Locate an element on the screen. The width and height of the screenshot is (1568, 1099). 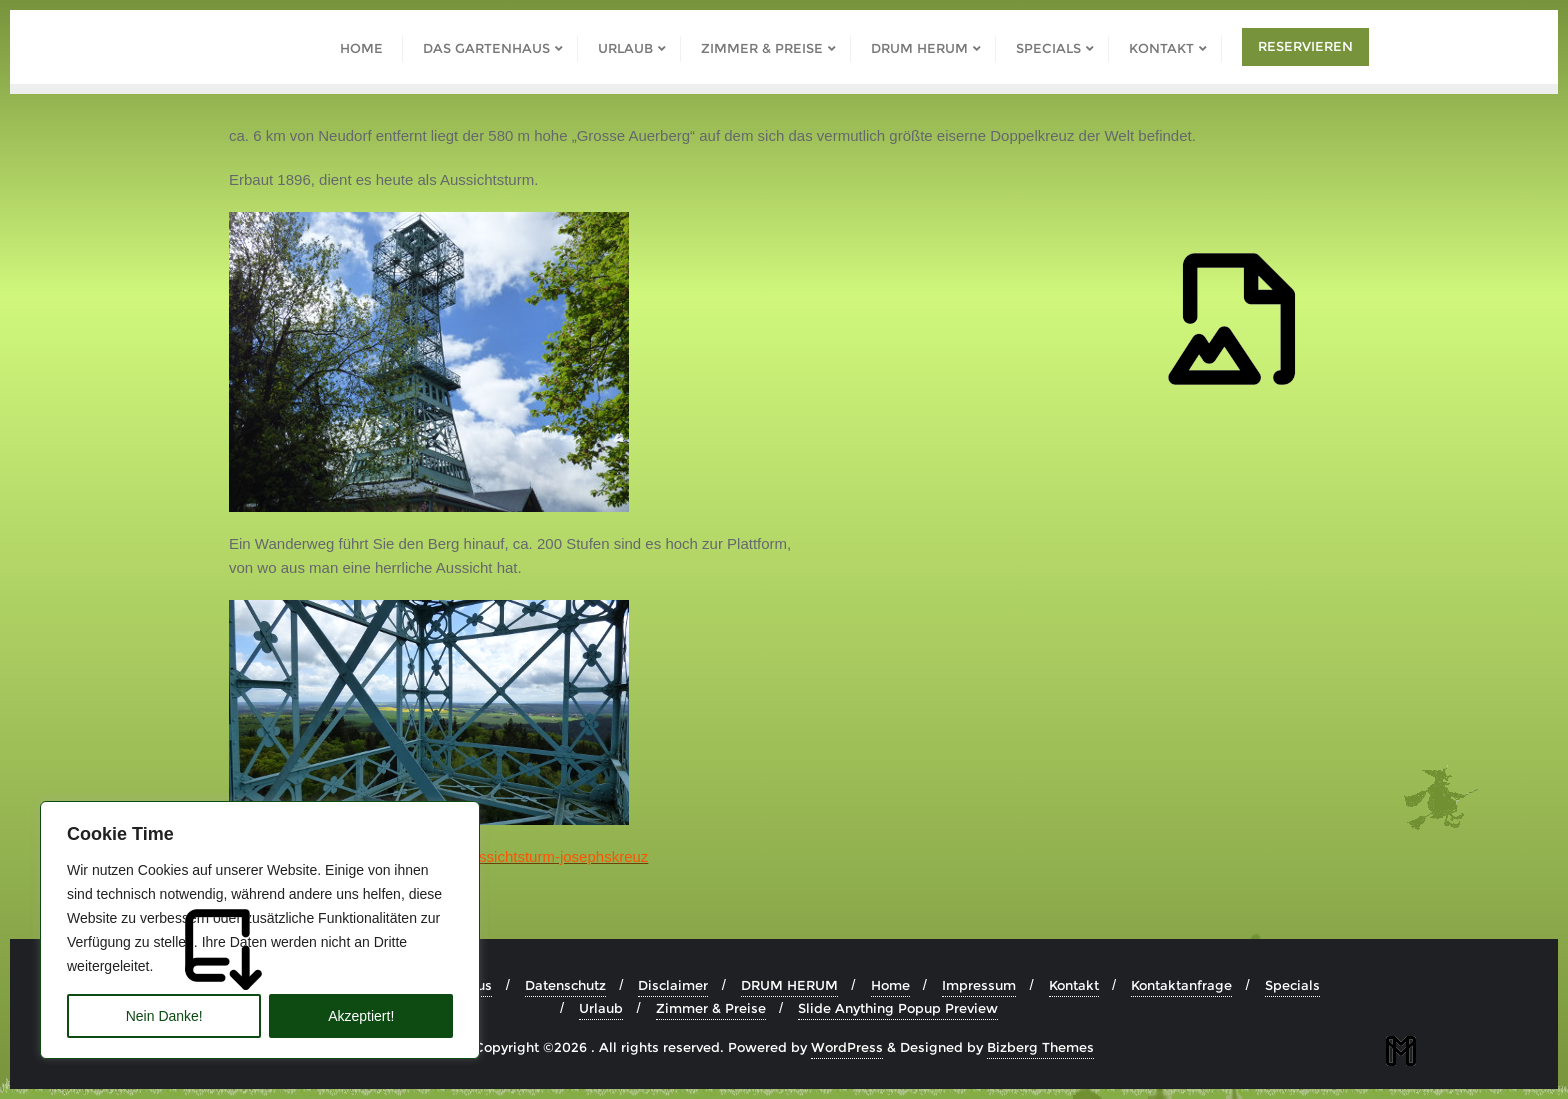
open Gmail app is located at coordinates (1401, 1051).